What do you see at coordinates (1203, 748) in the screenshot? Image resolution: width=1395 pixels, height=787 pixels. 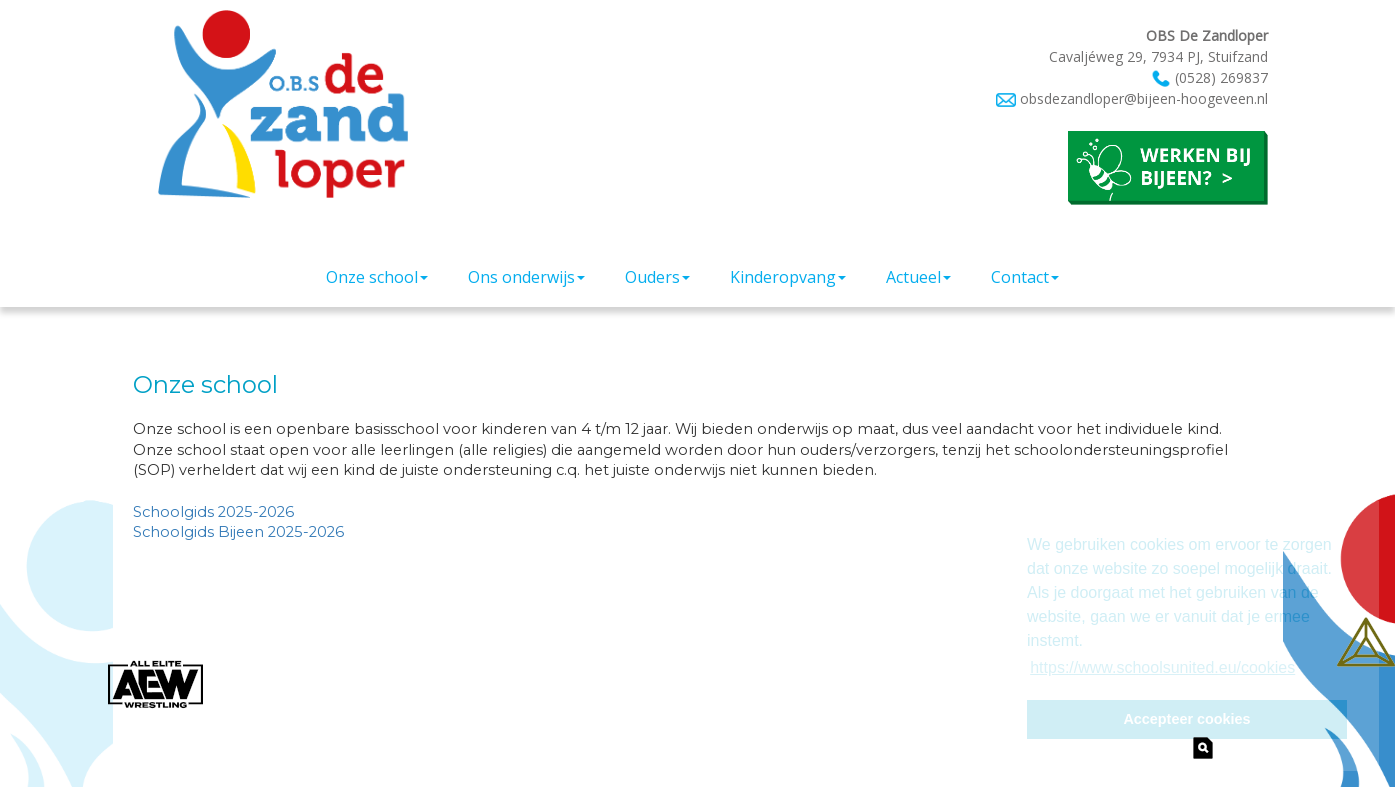 I see `search within a document or file` at bounding box center [1203, 748].